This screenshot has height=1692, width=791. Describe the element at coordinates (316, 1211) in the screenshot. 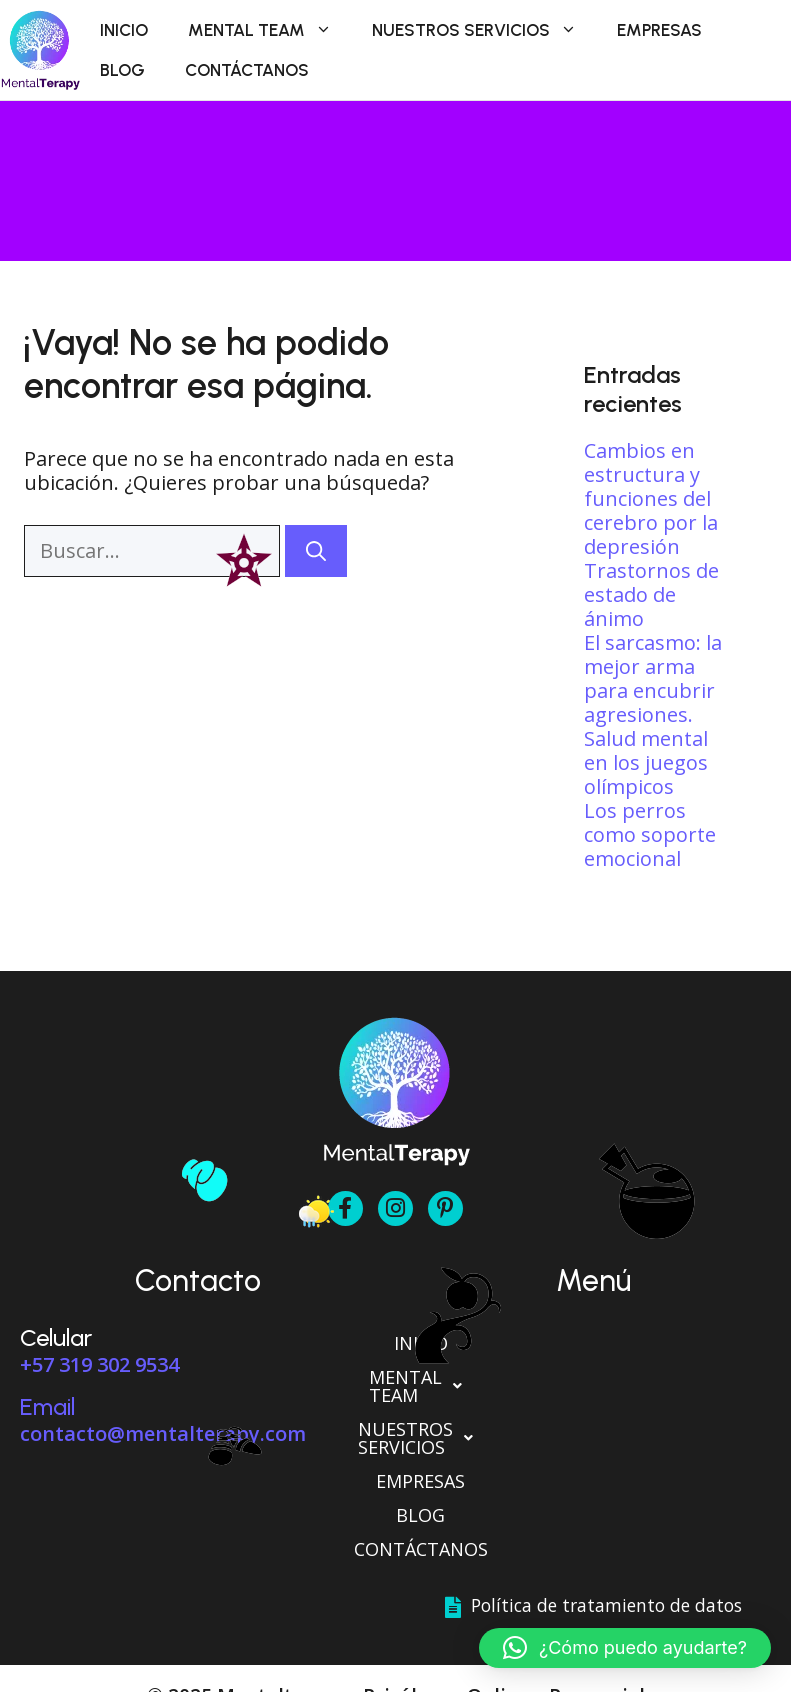

I see `indicates rainy weather with daytime sun breaks` at that location.